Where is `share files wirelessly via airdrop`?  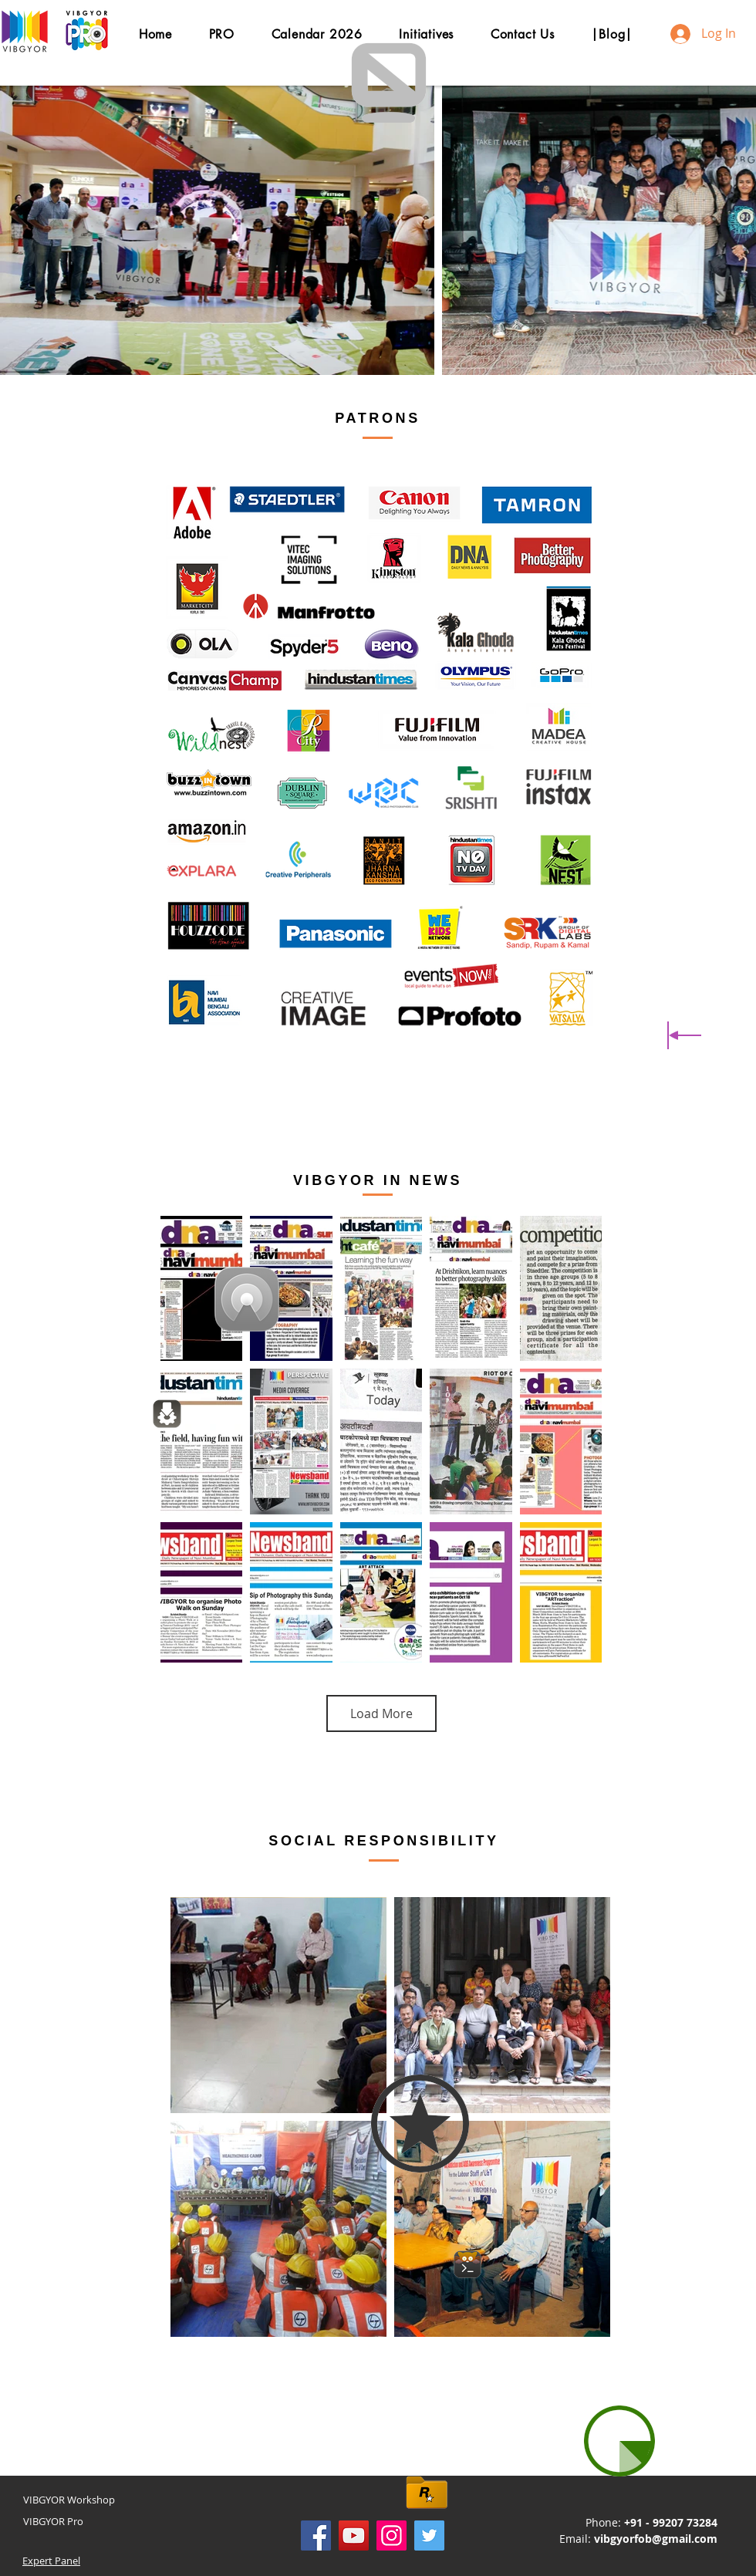 share files wirelessly via airdrop is located at coordinates (247, 1299).